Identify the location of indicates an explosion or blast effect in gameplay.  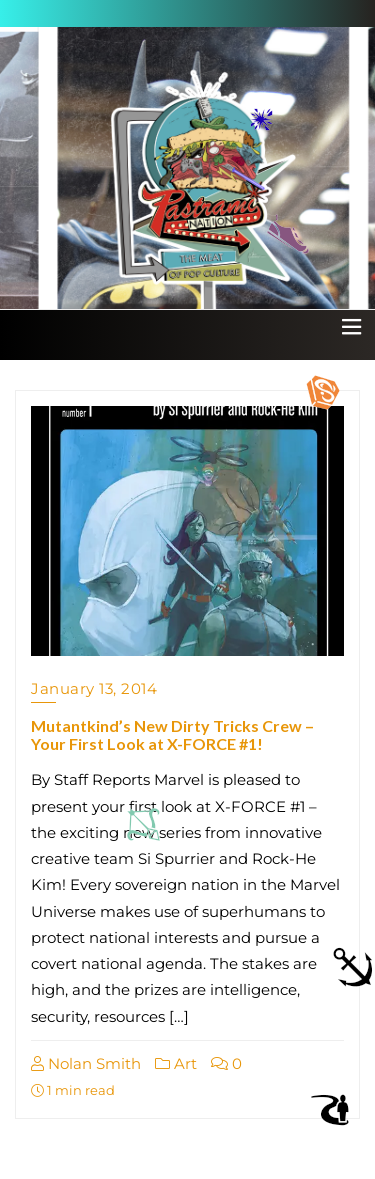
(261, 119).